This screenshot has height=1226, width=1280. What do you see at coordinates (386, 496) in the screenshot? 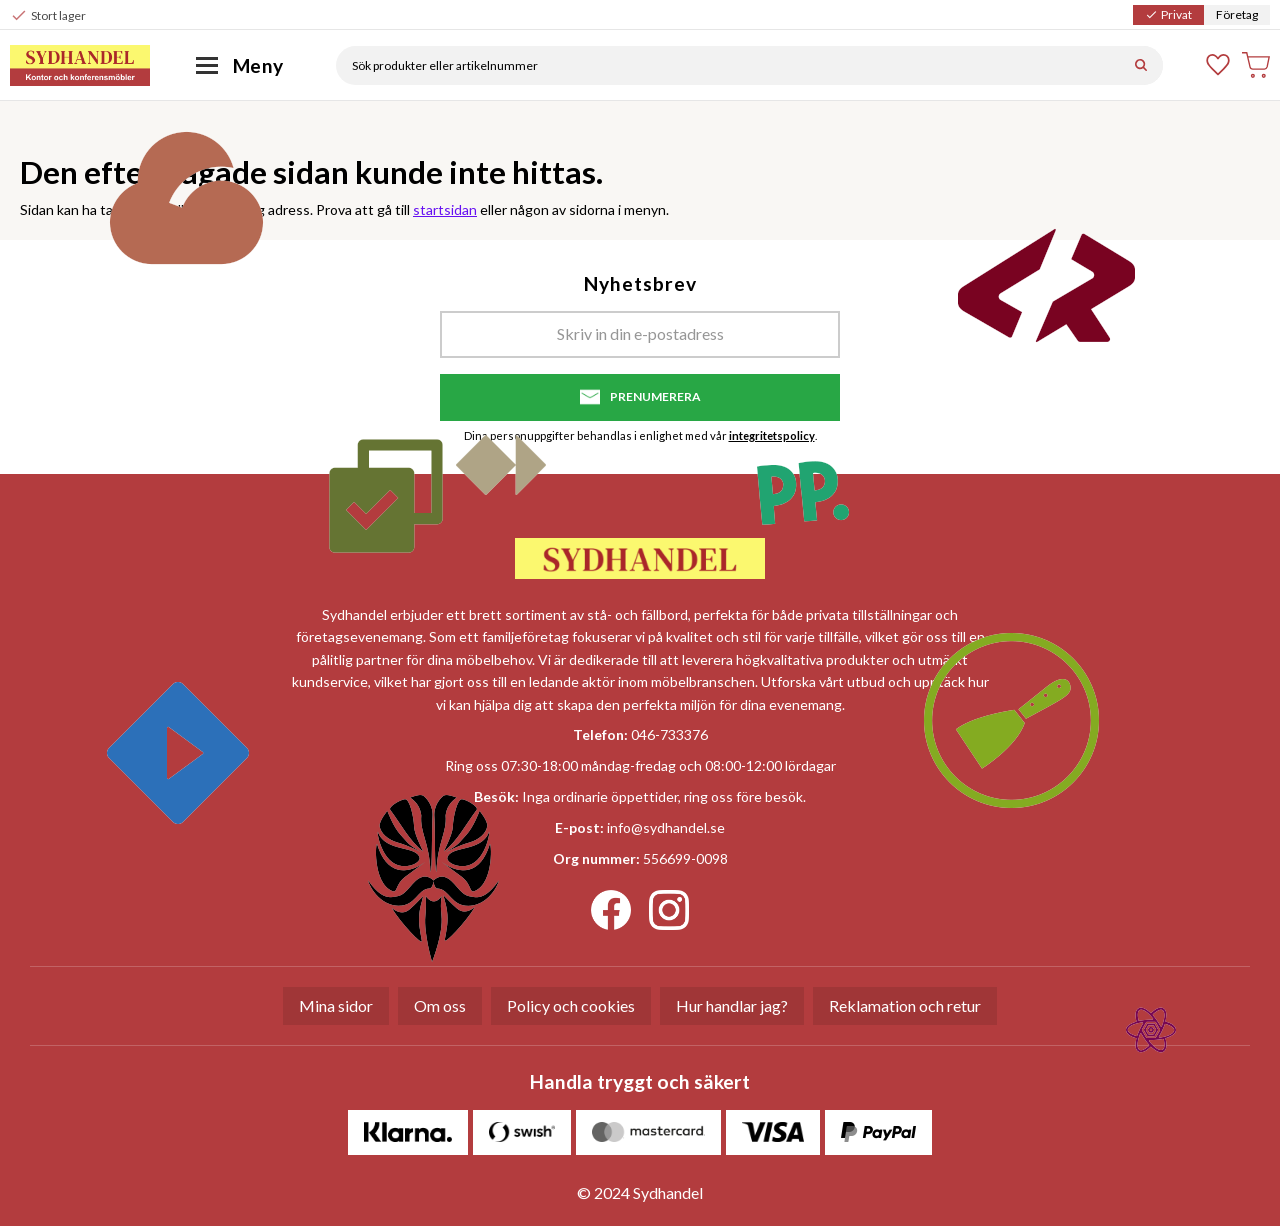
I see `select multiple items at once` at bounding box center [386, 496].